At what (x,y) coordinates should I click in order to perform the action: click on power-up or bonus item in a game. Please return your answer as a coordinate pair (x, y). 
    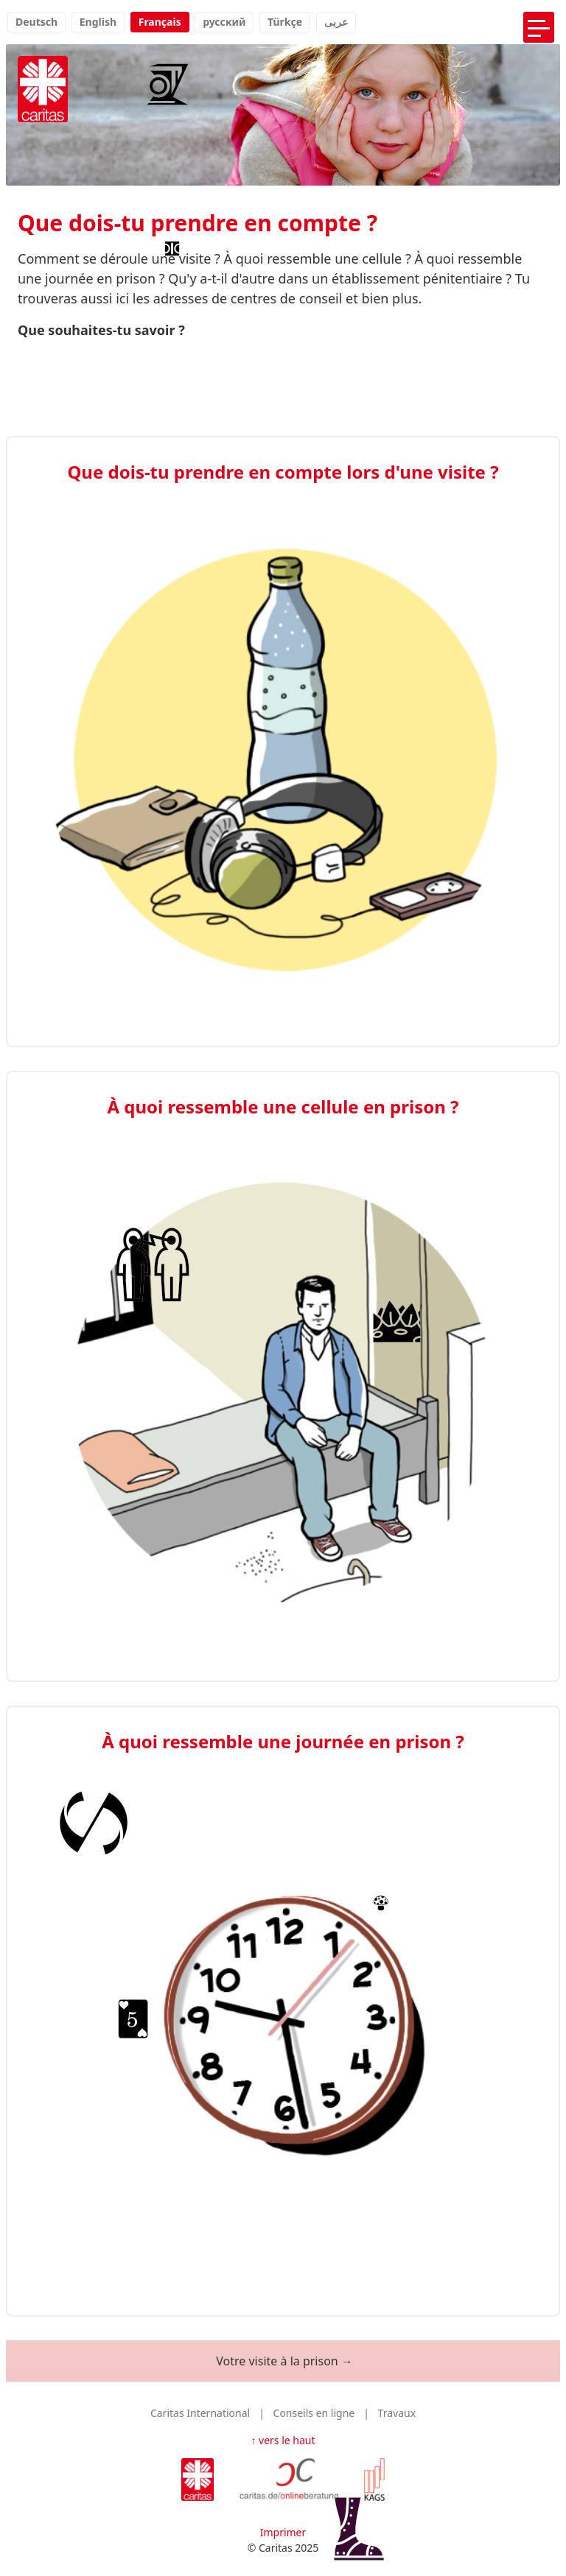
    Looking at the image, I should click on (381, 1903).